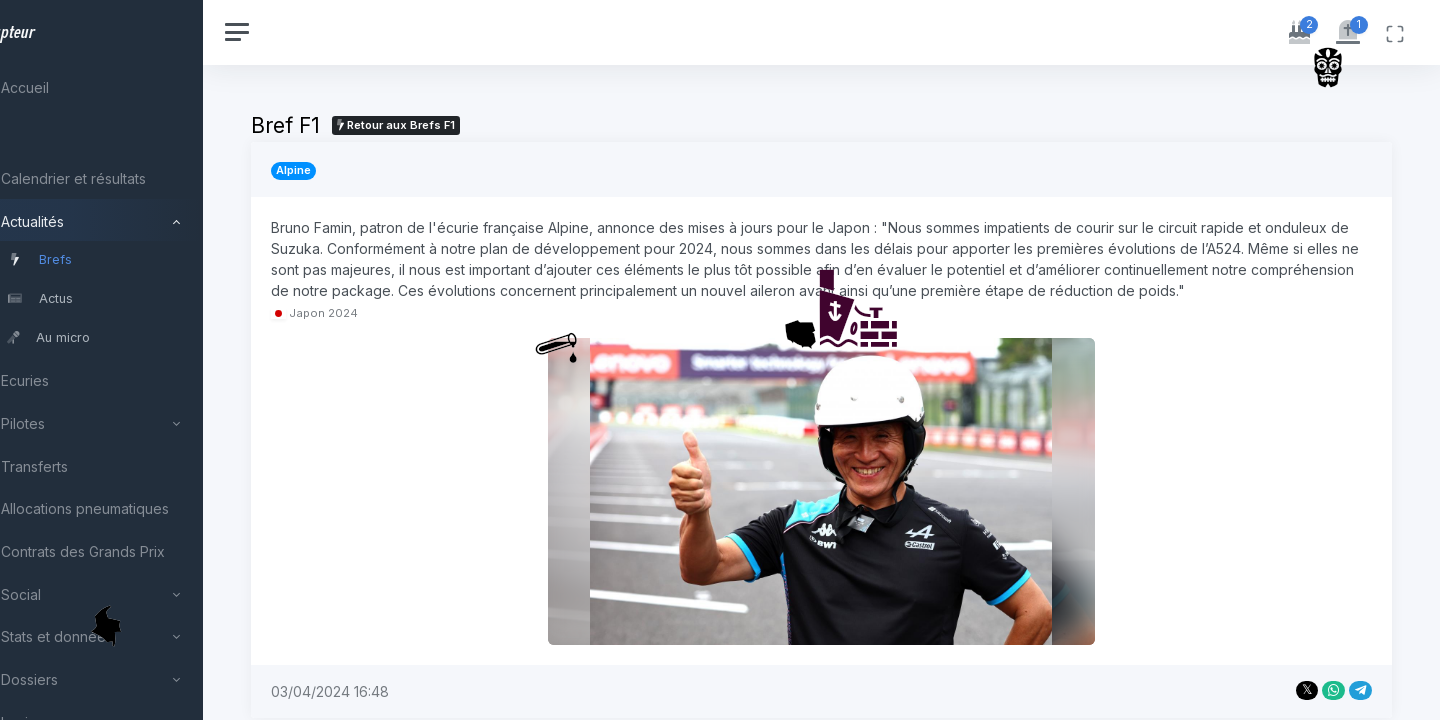 The width and height of the screenshot is (1440, 720). I want to click on select colombia as your country or region, so click(106, 626).